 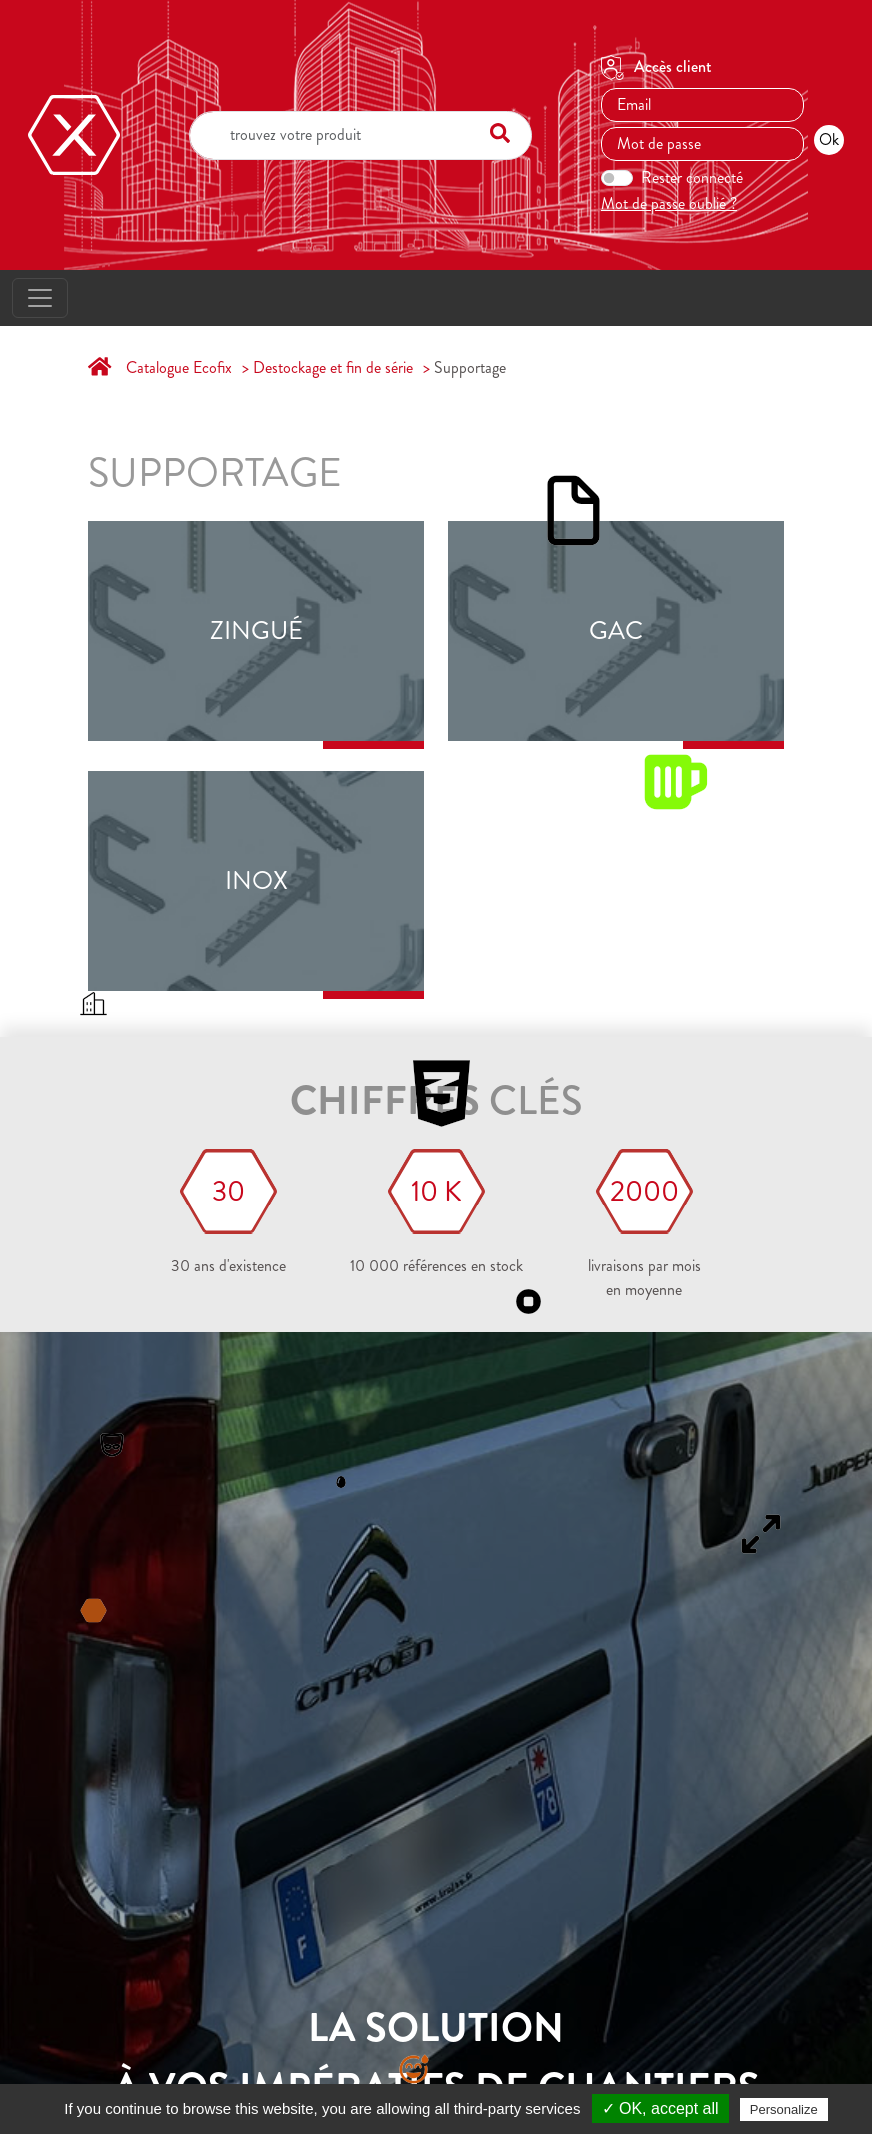 What do you see at coordinates (761, 1534) in the screenshot?
I see `expand to full screen` at bounding box center [761, 1534].